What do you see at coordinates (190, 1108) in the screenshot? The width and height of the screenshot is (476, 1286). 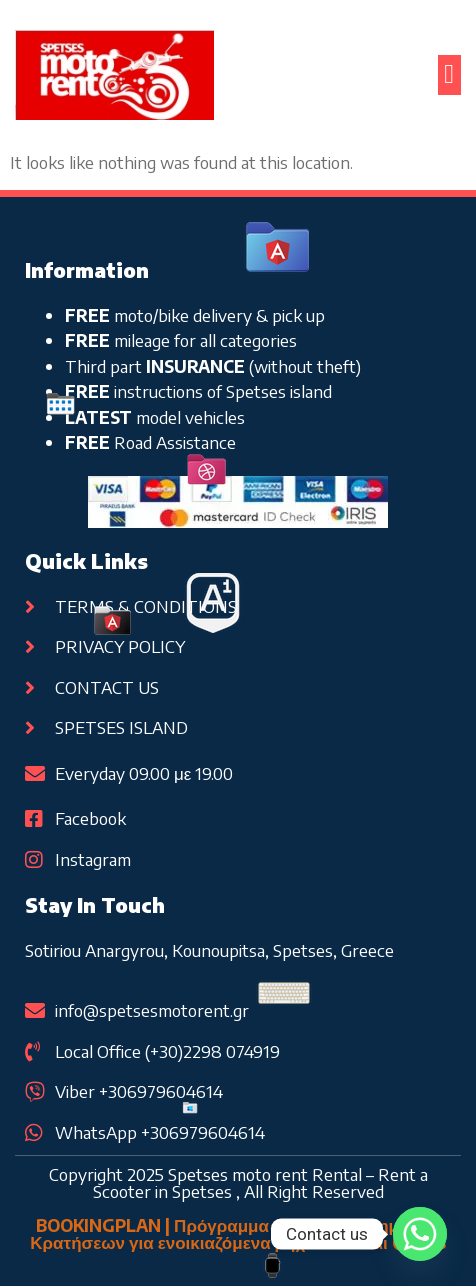 I see `open windows system files folder` at bounding box center [190, 1108].